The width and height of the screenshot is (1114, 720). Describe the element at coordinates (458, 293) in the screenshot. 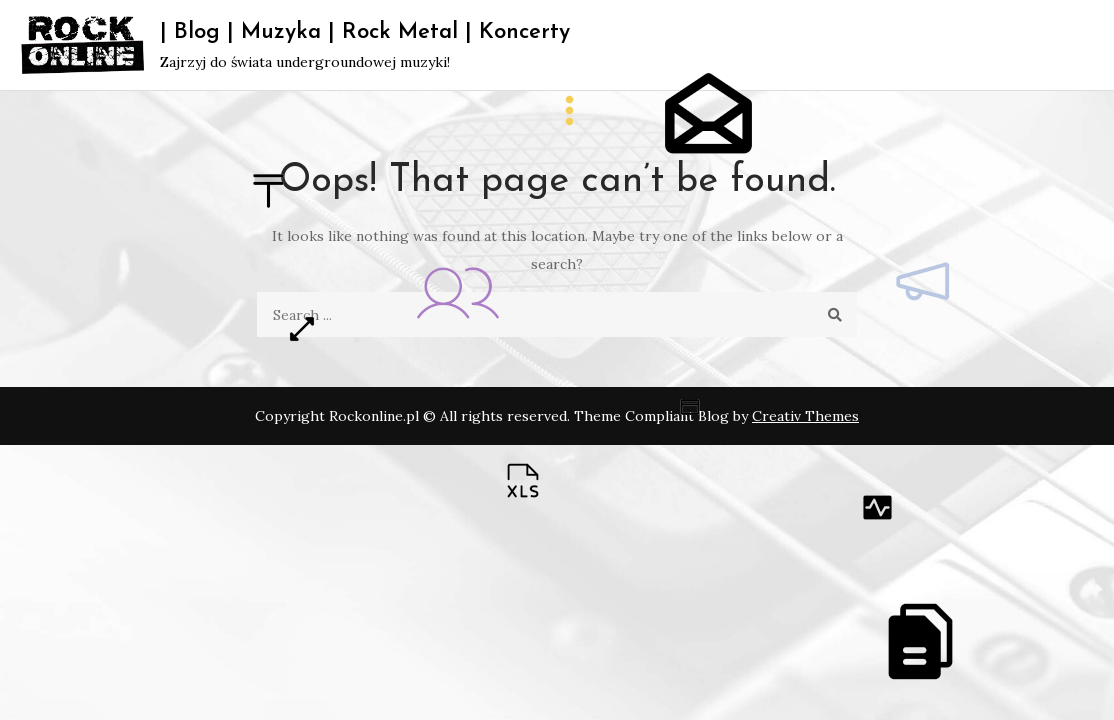

I see `view all users or contacts` at that location.